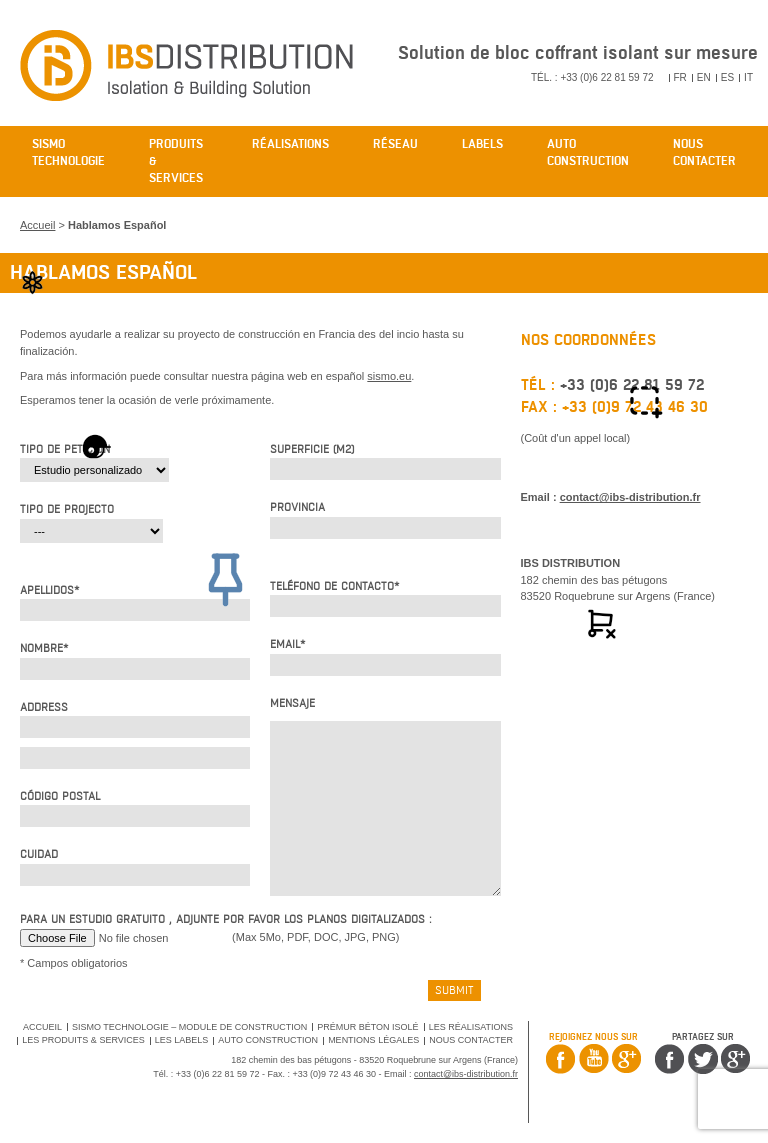 The image size is (768, 1143). I want to click on pin this item to keep it visible, so click(225, 578).